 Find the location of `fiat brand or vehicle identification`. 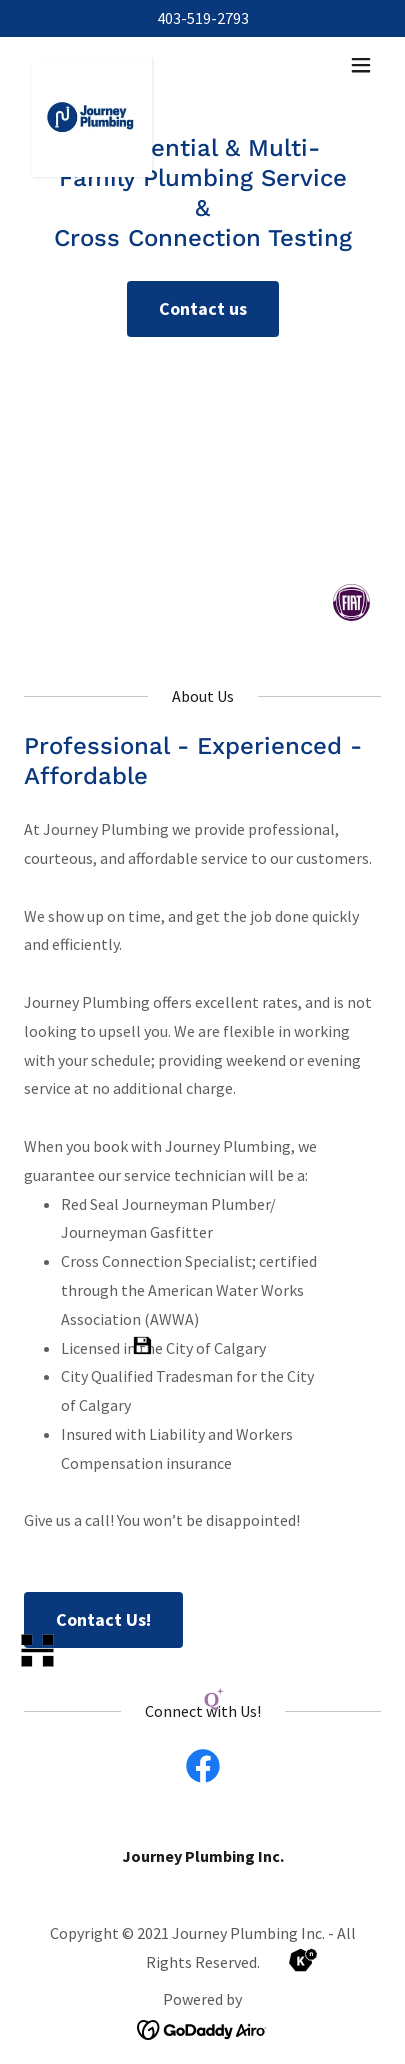

fiat brand or vehicle identification is located at coordinates (351, 602).